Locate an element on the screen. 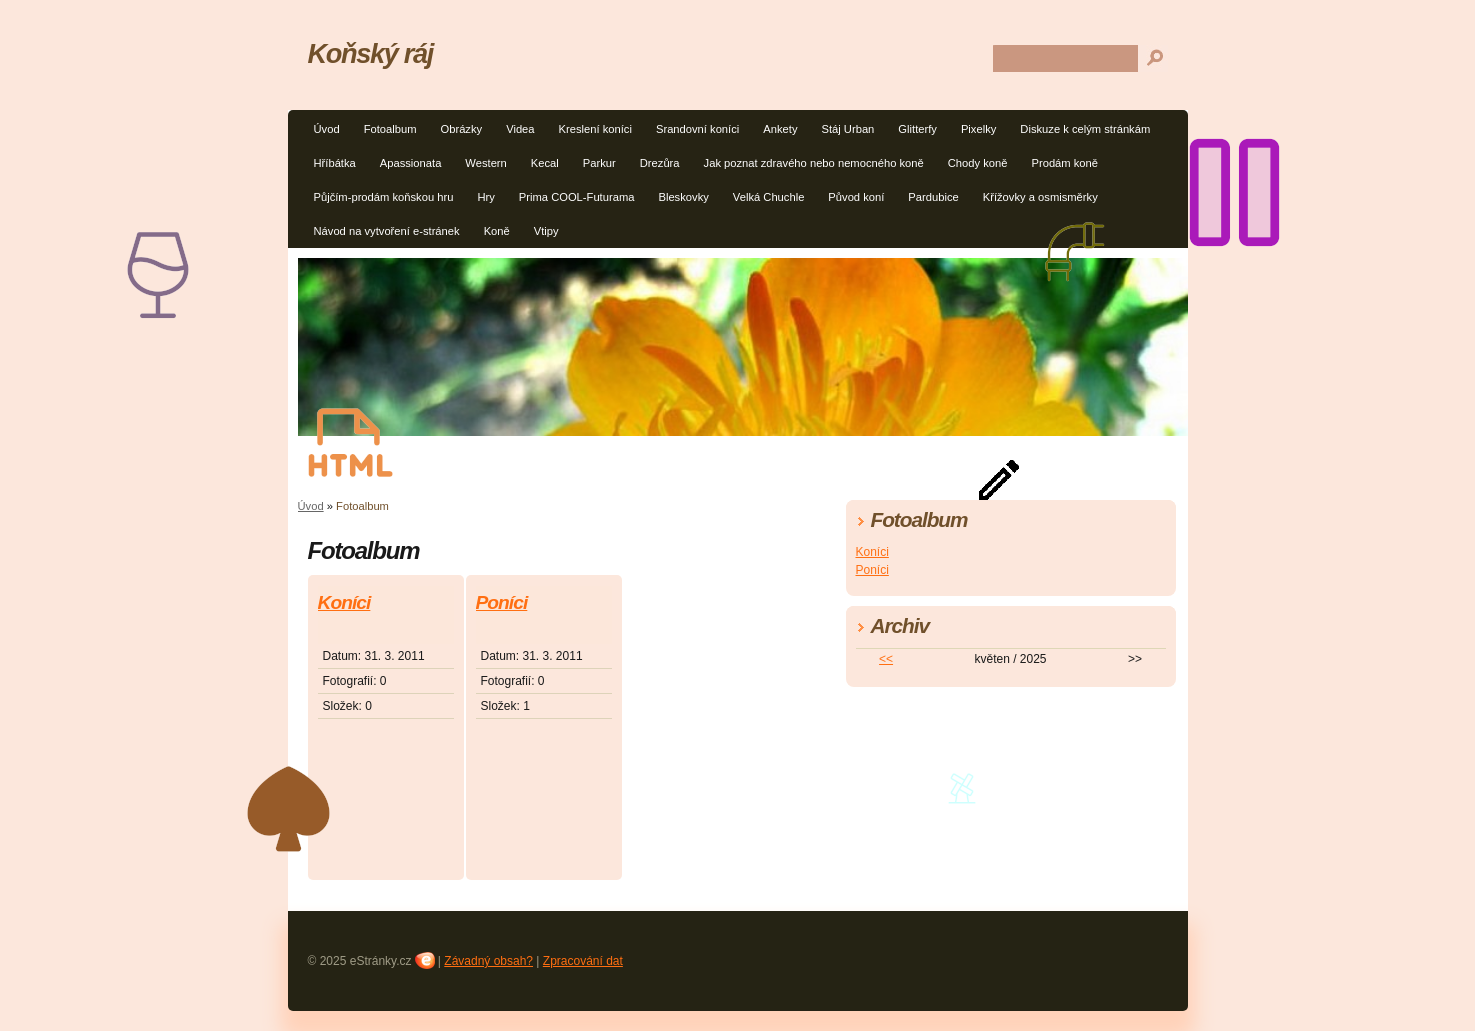 The image size is (1475, 1031). browse wine selection or menu is located at coordinates (158, 272).